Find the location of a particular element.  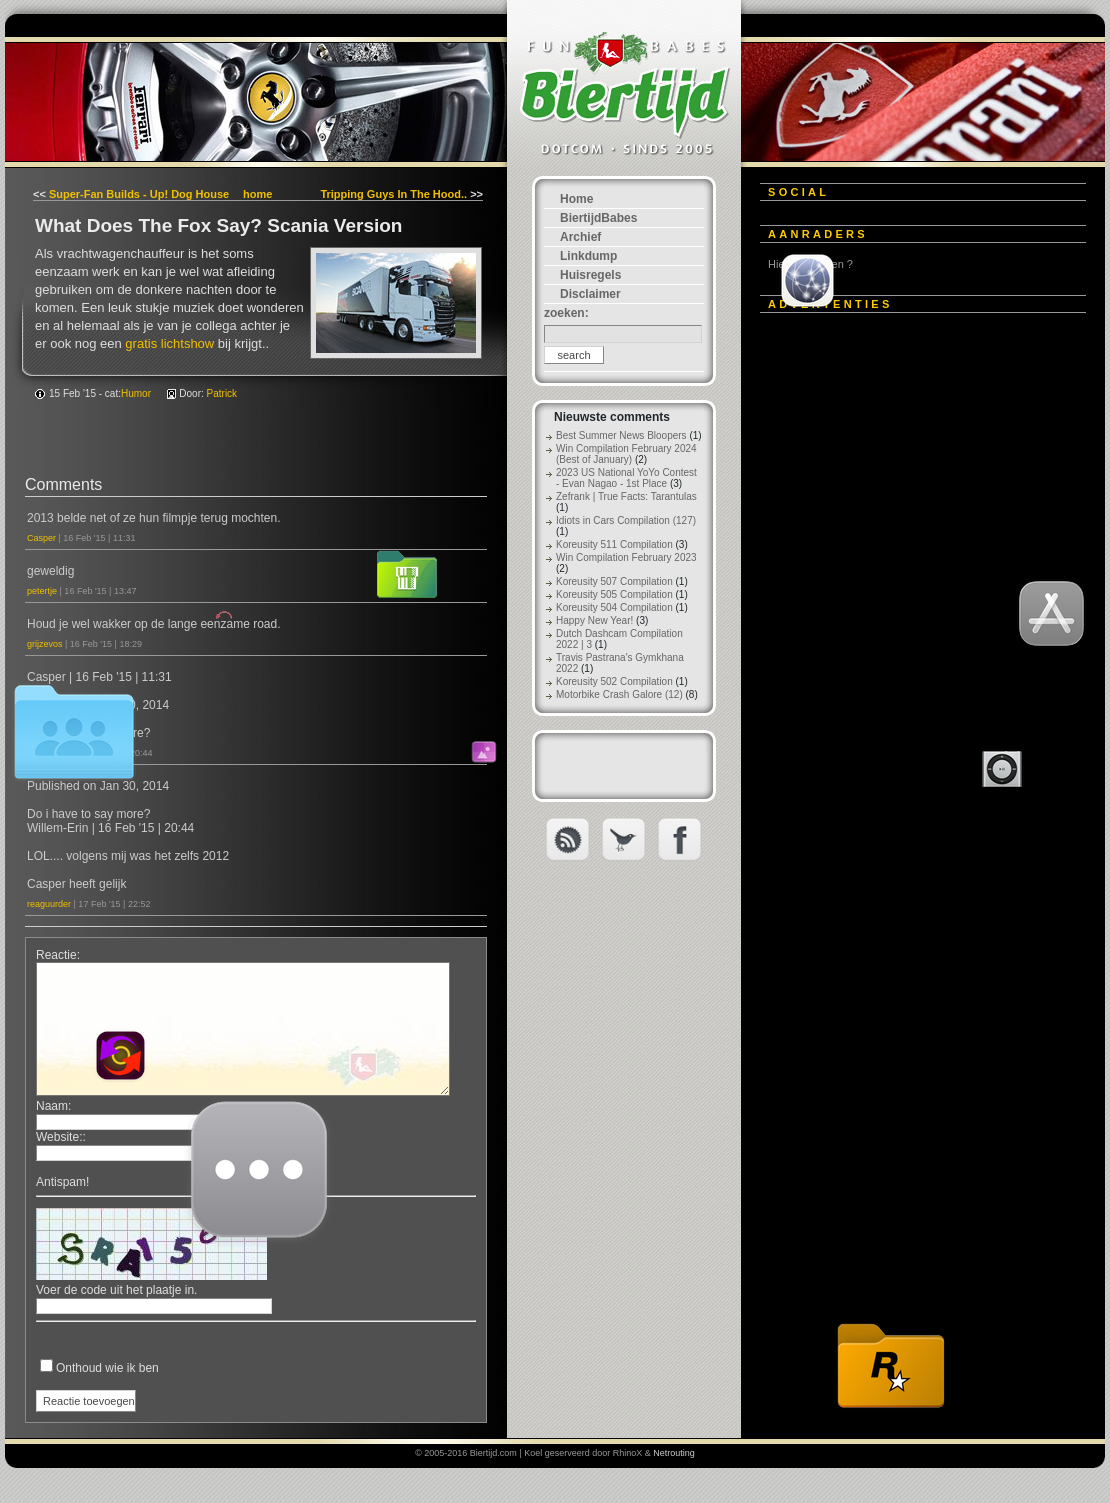

open your GameJolt games folder is located at coordinates (407, 576).